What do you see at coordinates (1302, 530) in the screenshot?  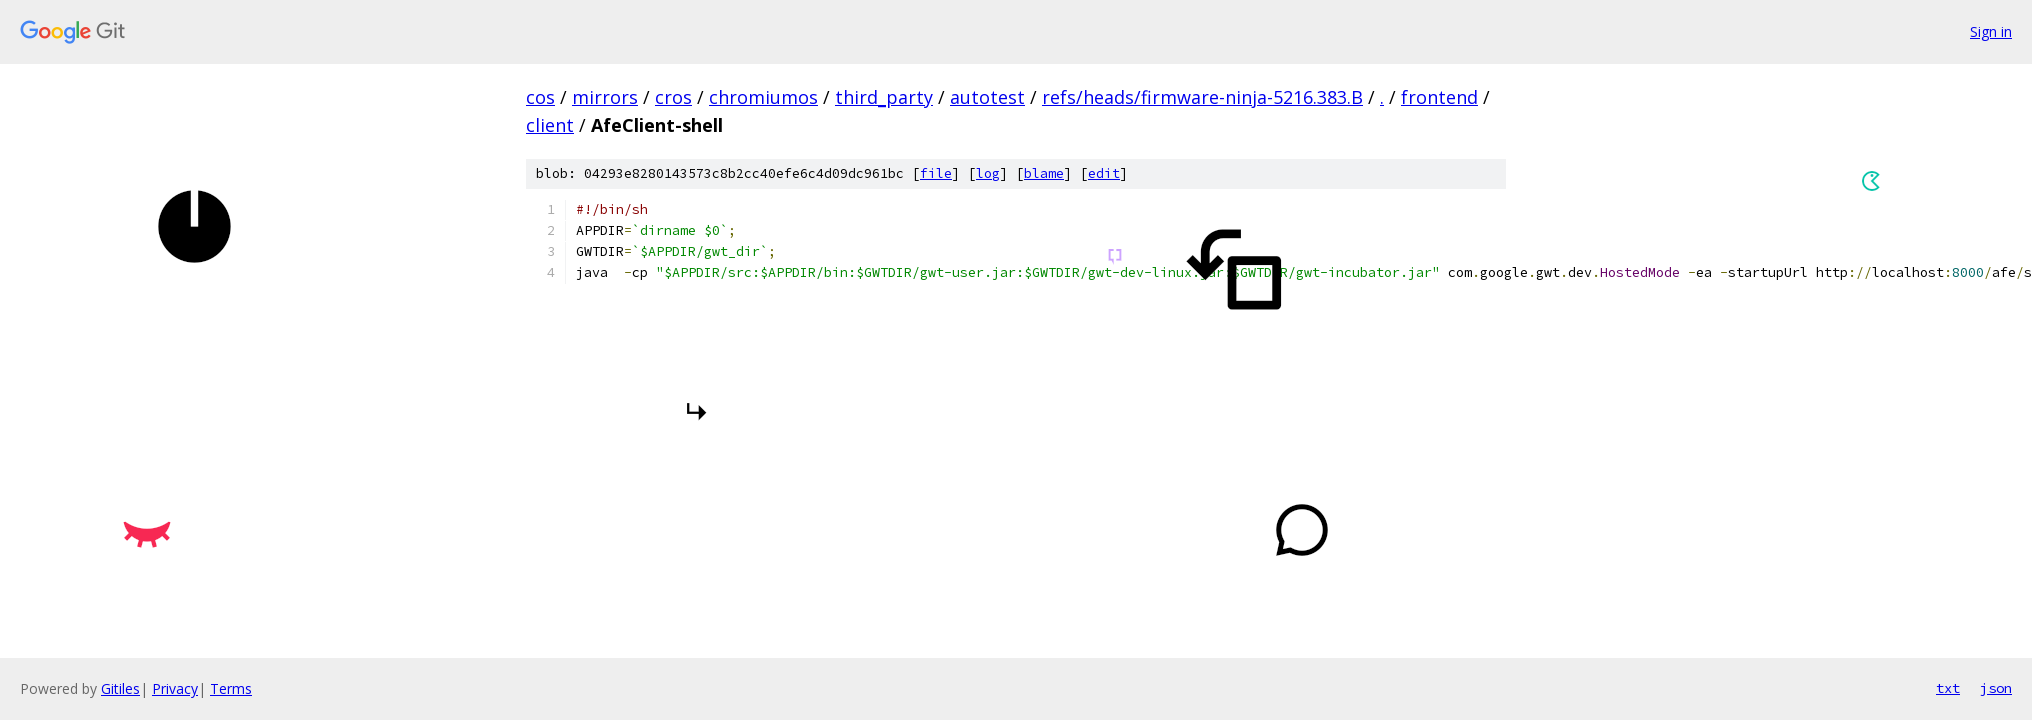 I see `open chat or messaging` at bounding box center [1302, 530].